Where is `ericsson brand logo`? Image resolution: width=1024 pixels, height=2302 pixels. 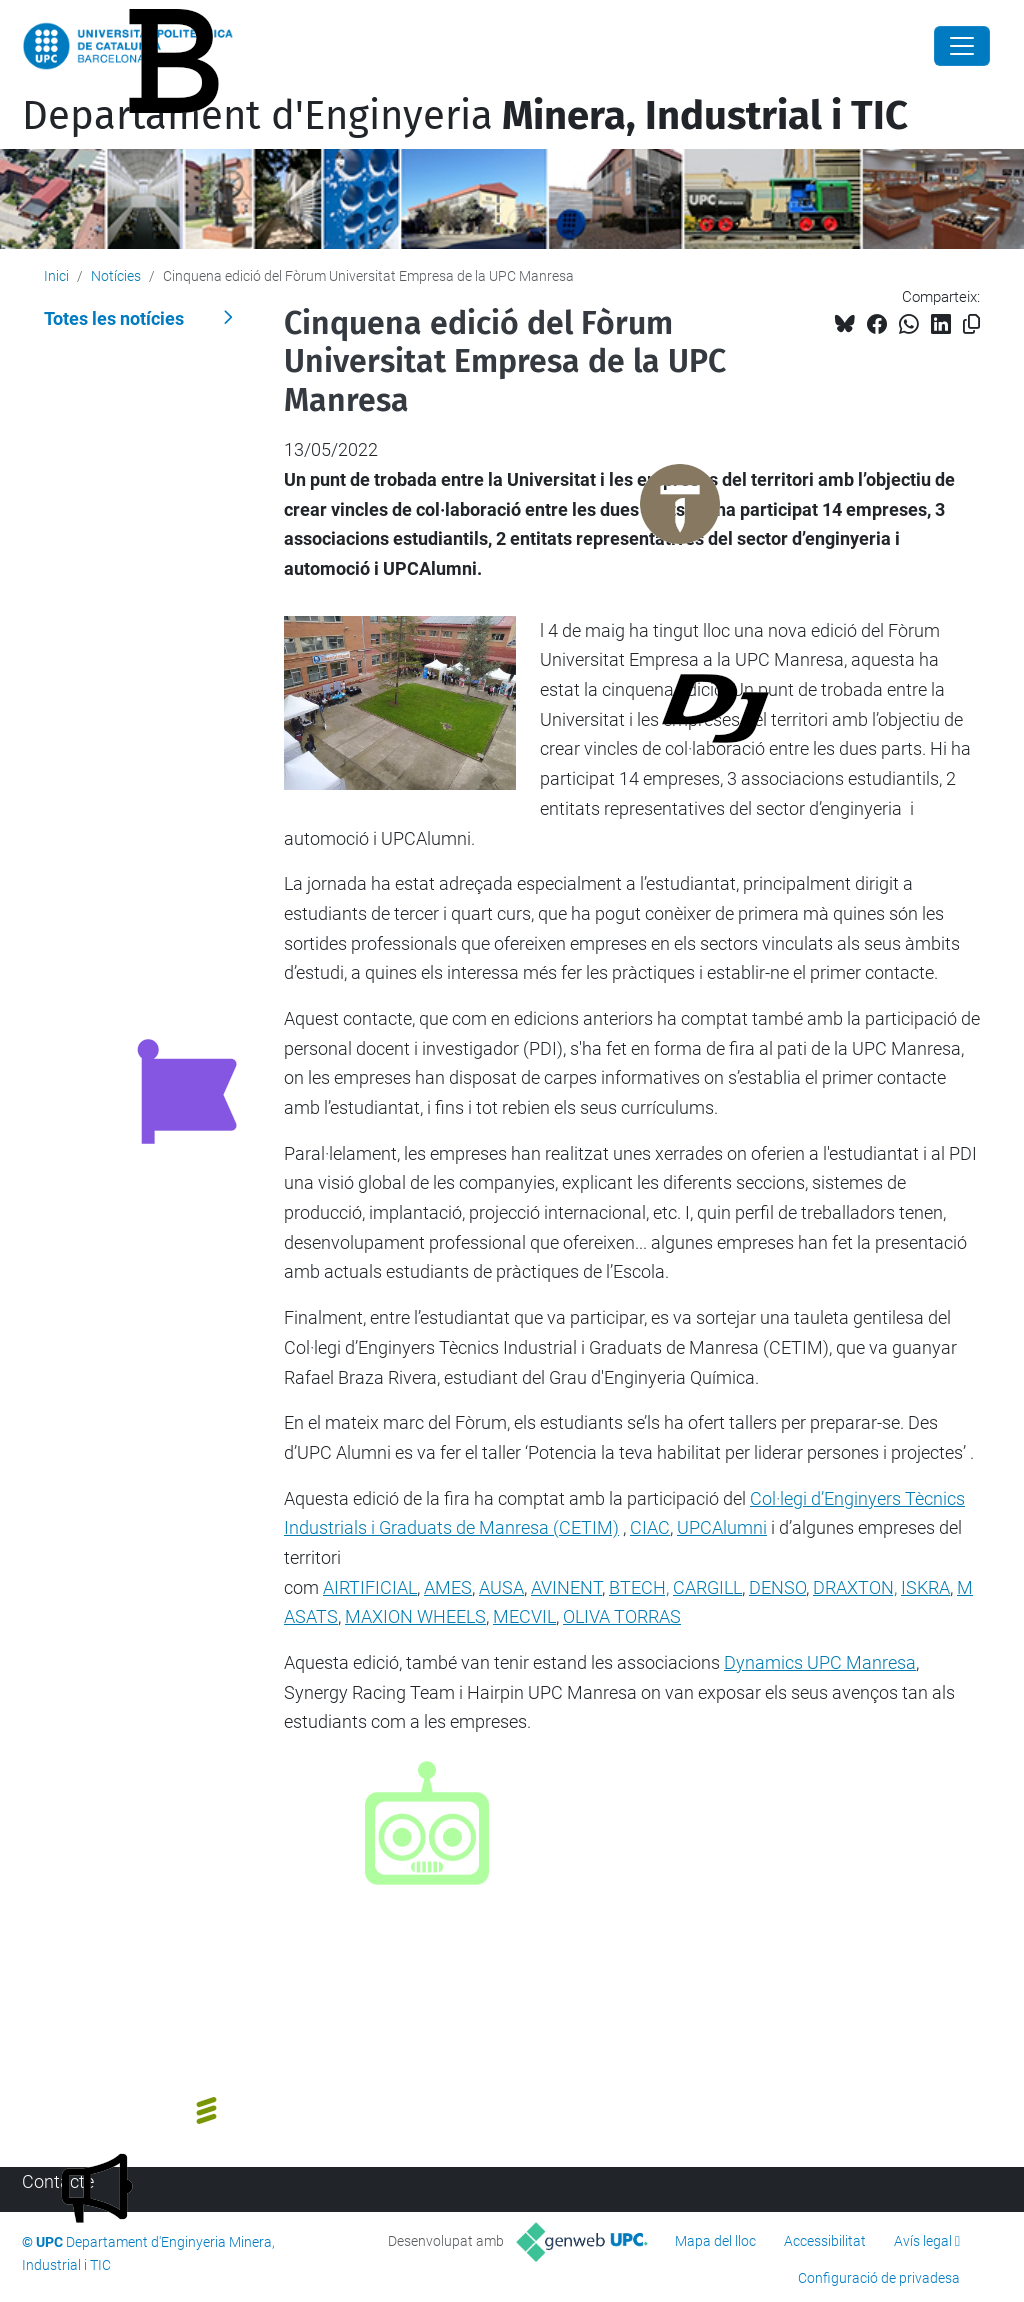 ericsson brand logo is located at coordinates (206, 2110).